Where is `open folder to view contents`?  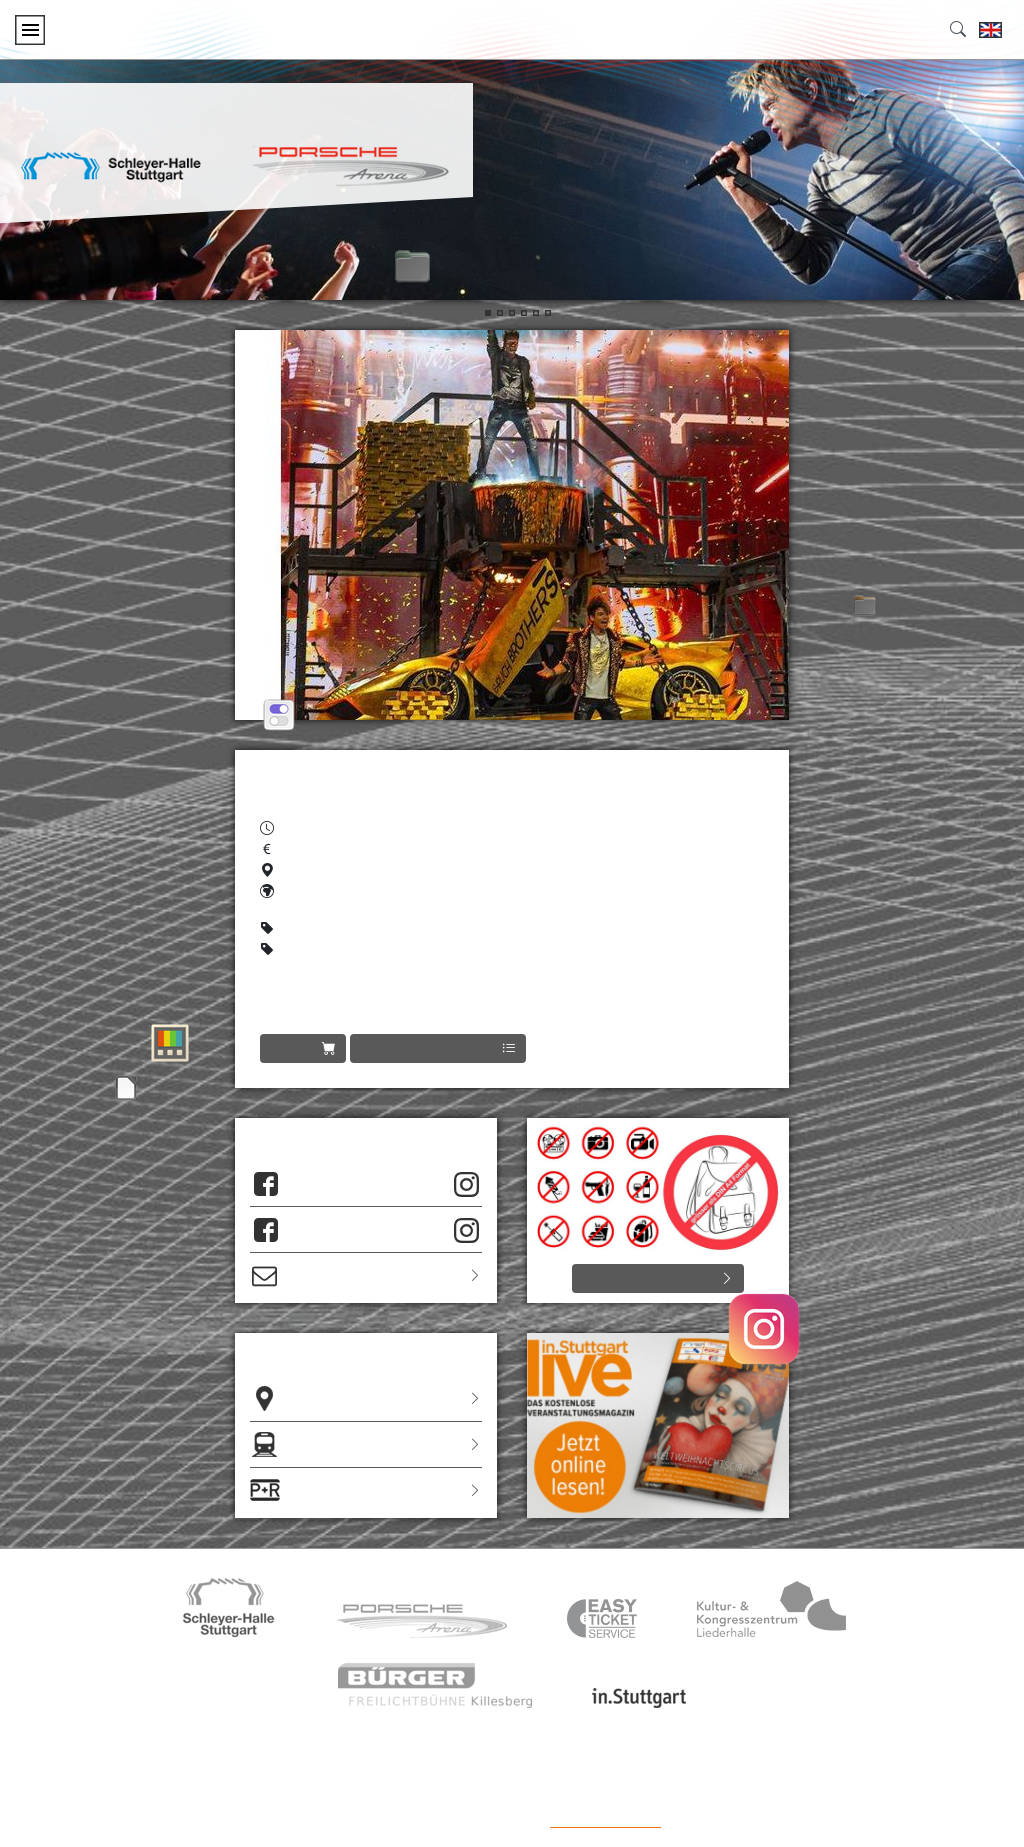 open folder to view contents is located at coordinates (865, 605).